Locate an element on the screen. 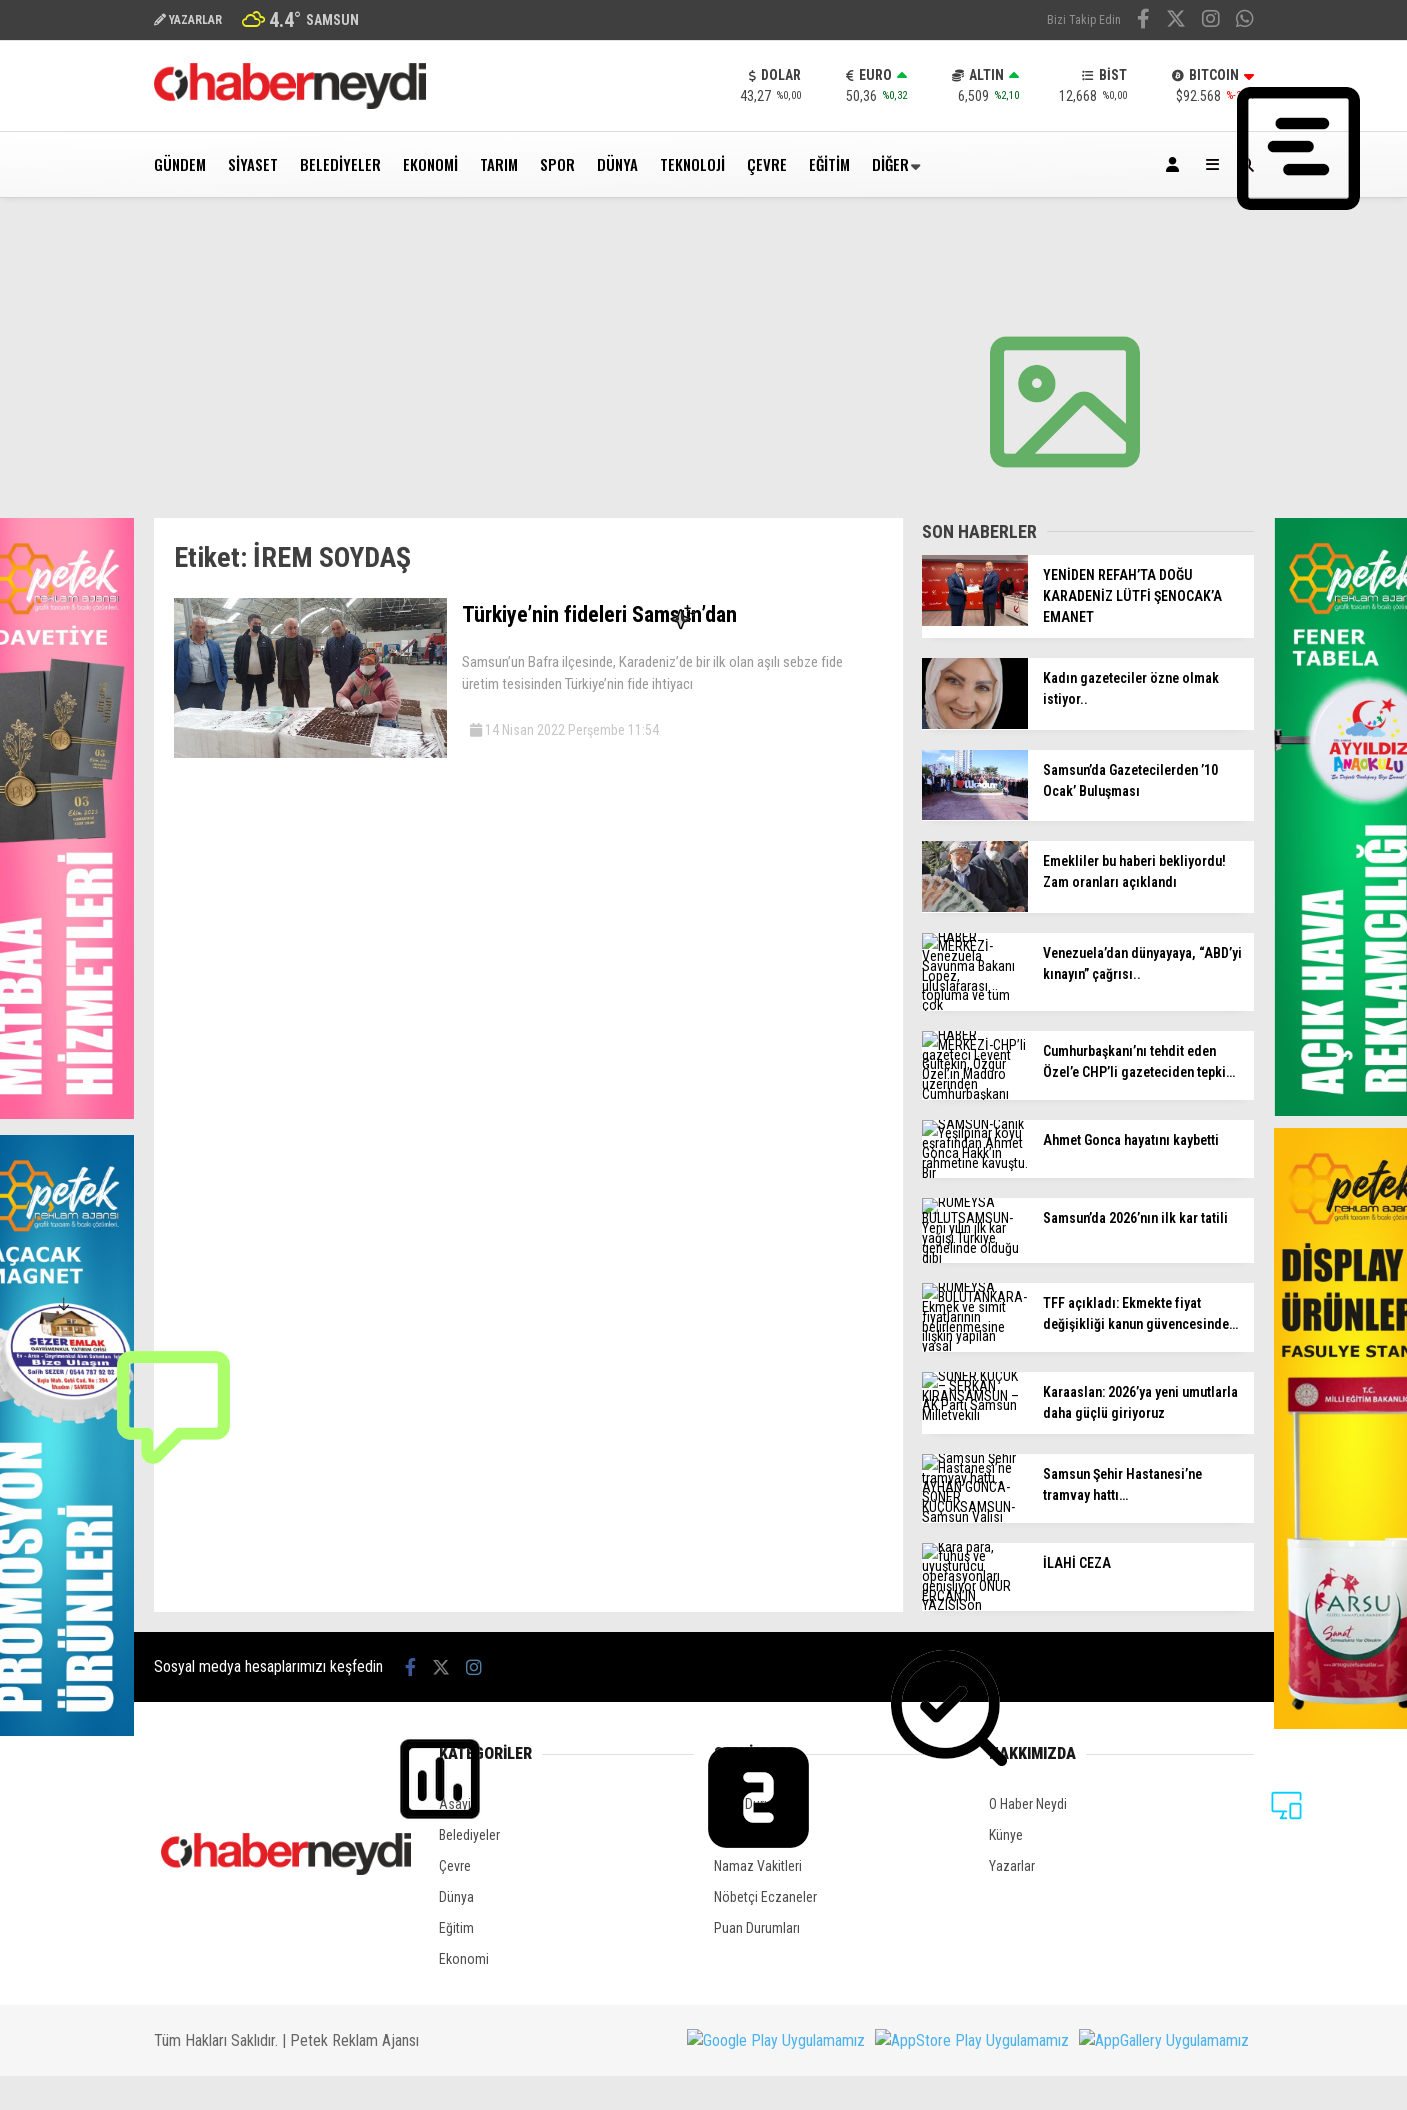 Image resolution: width=1407 pixels, height=2110 pixels. select option 2 in a numbered list is located at coordinates (758, 1797).